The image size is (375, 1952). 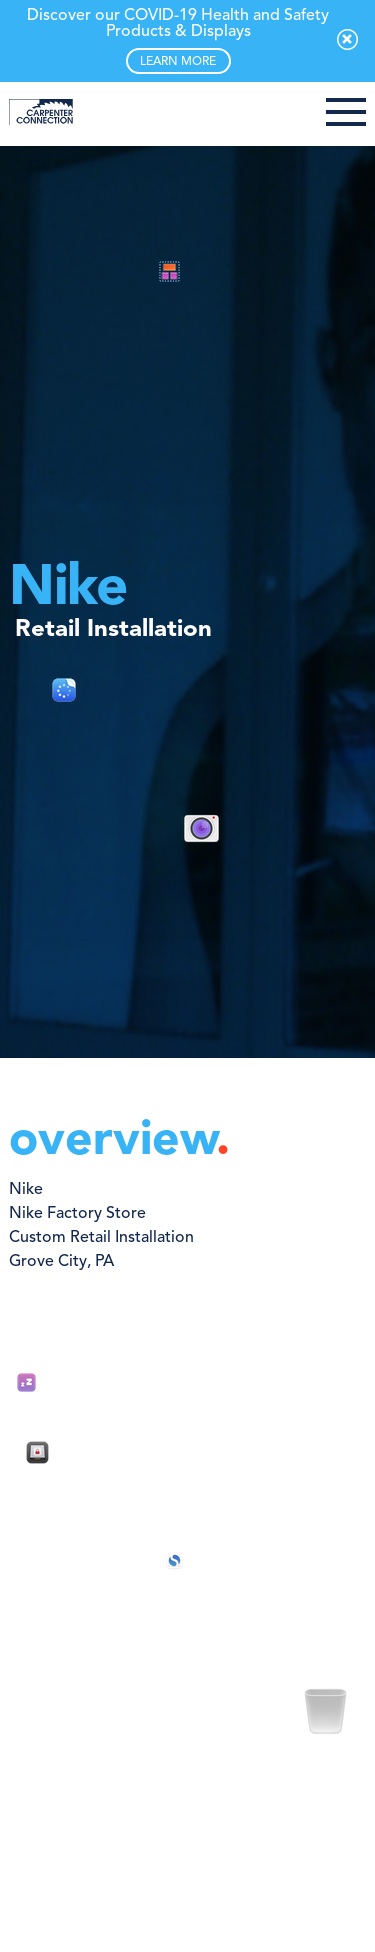 I want to click on put your mac into hibernate or sleep mode, so click(x=26, y=1382).